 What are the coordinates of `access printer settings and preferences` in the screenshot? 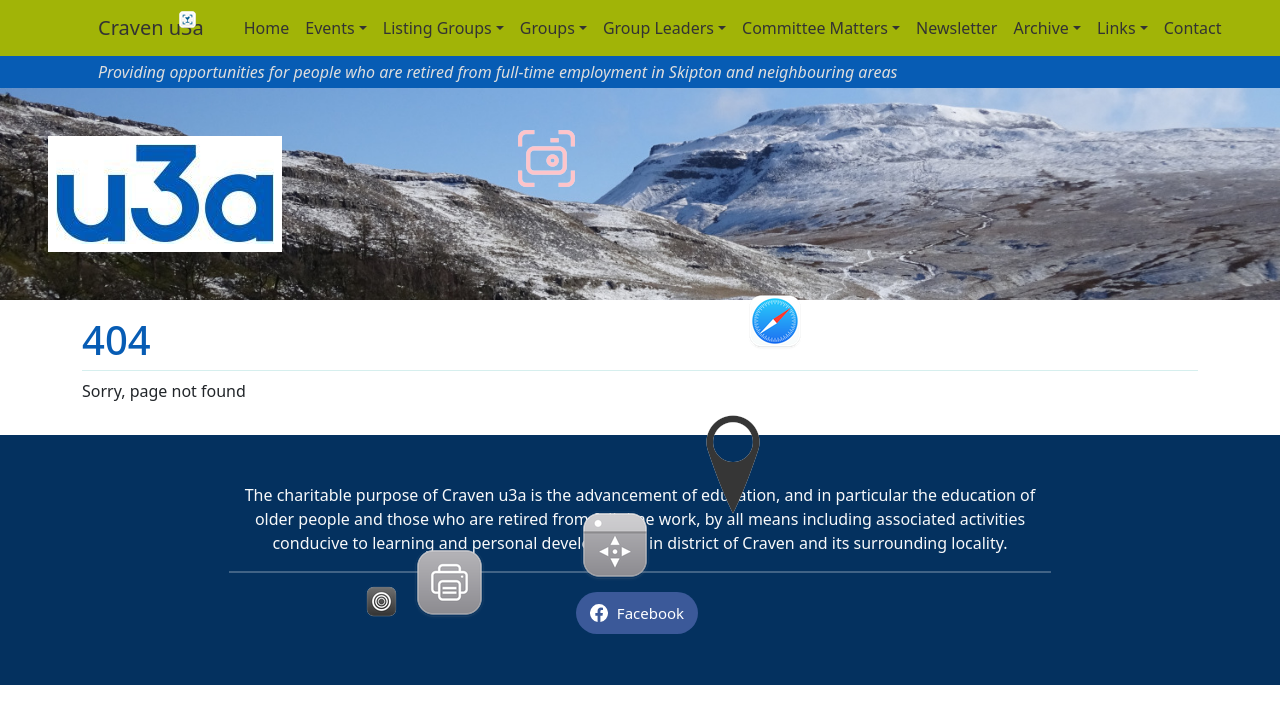 It's located at (449, 583).